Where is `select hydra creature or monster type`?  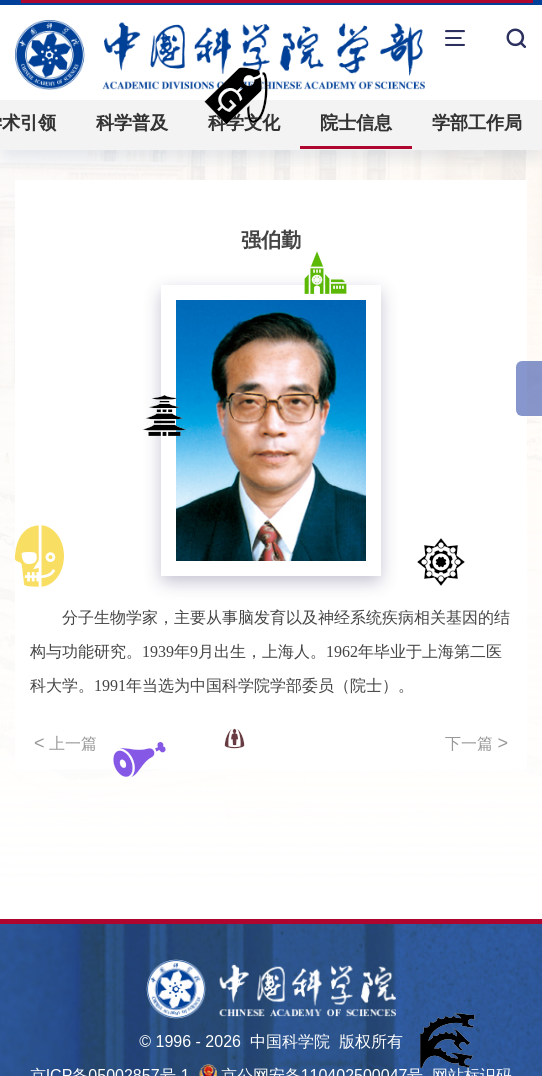 select hydra creature or monster type is located at coordinates (447, 1040).